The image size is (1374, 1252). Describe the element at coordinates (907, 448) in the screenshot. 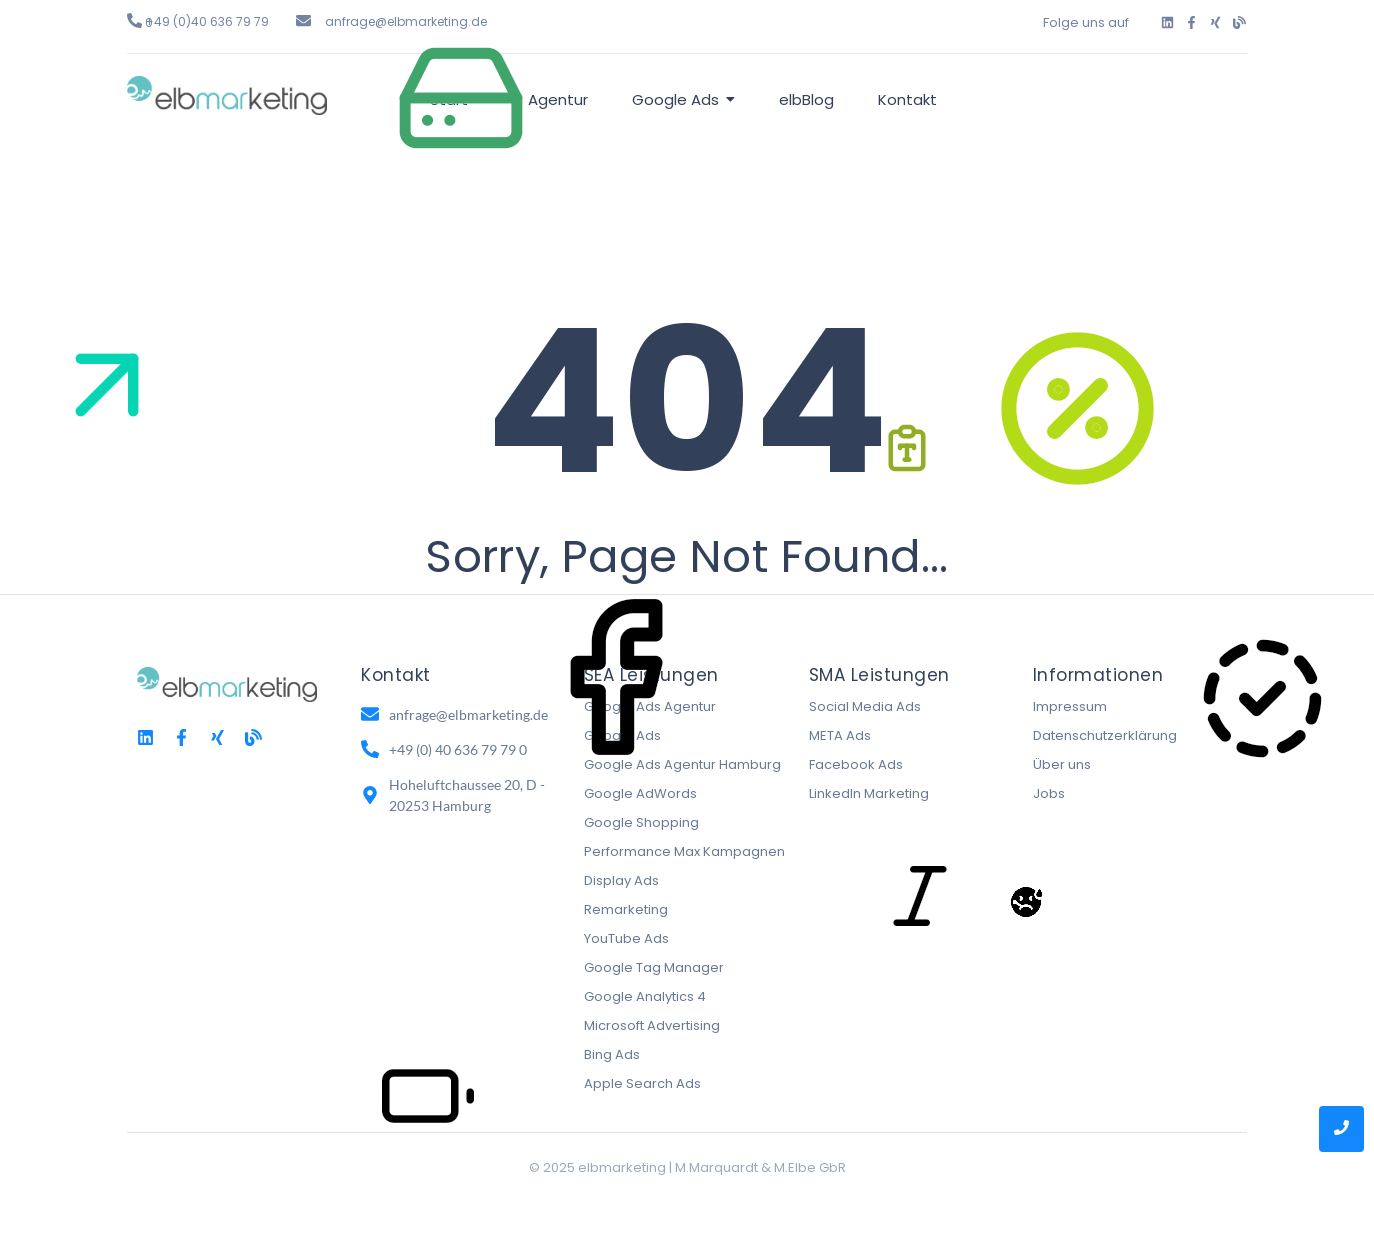

I see `access text formatting options for clipboard content` at that location.